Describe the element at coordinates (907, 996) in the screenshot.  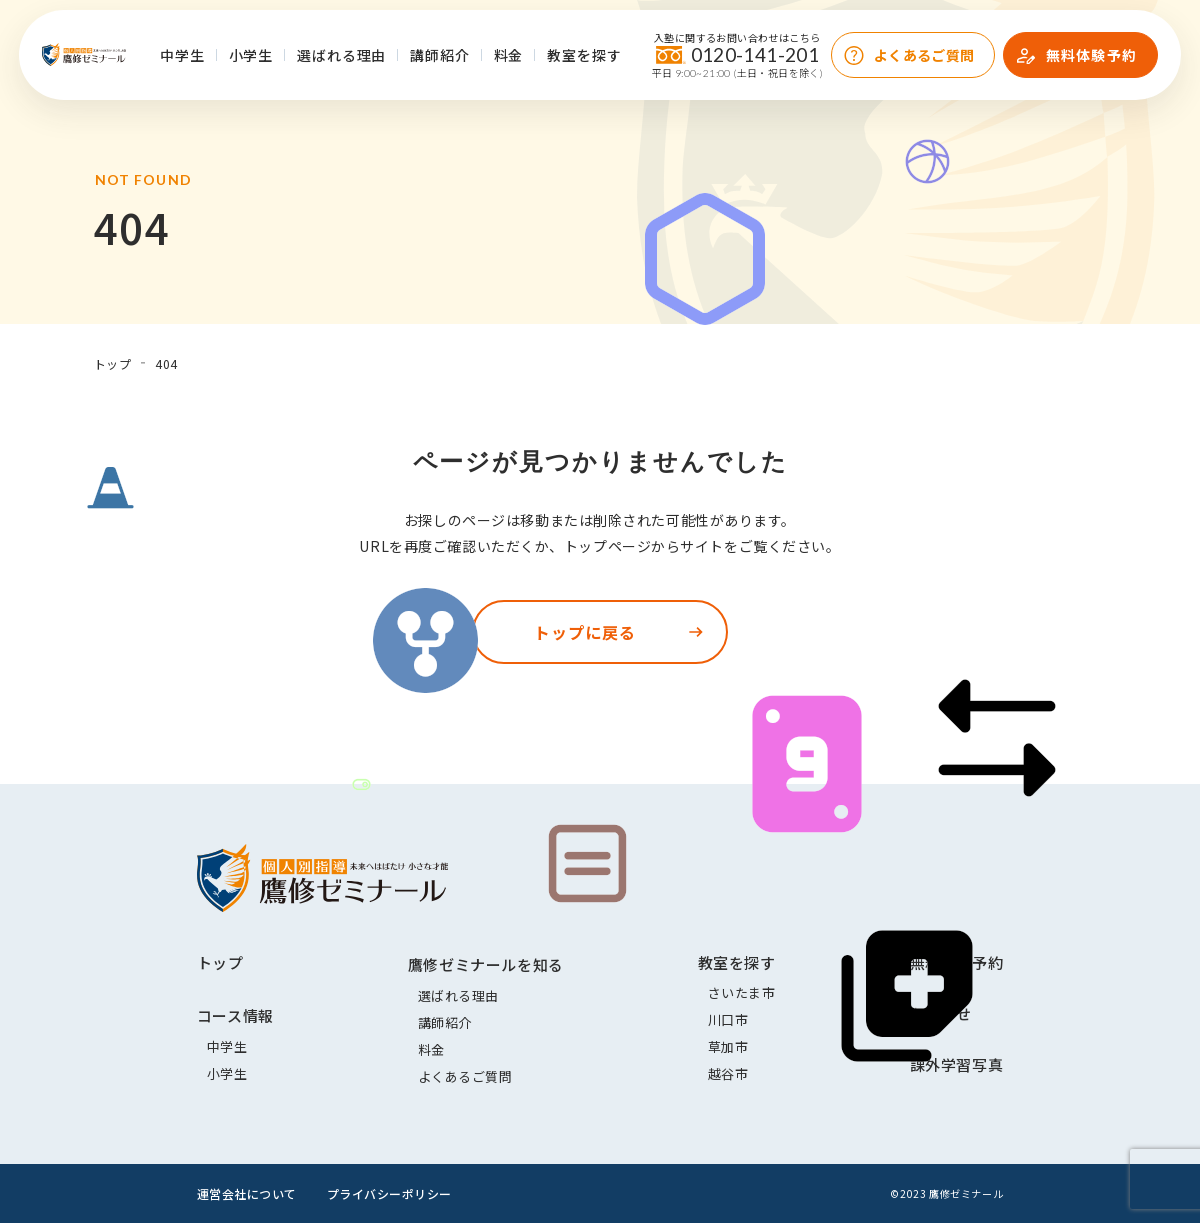
I see `access medical records or notes` at that location.